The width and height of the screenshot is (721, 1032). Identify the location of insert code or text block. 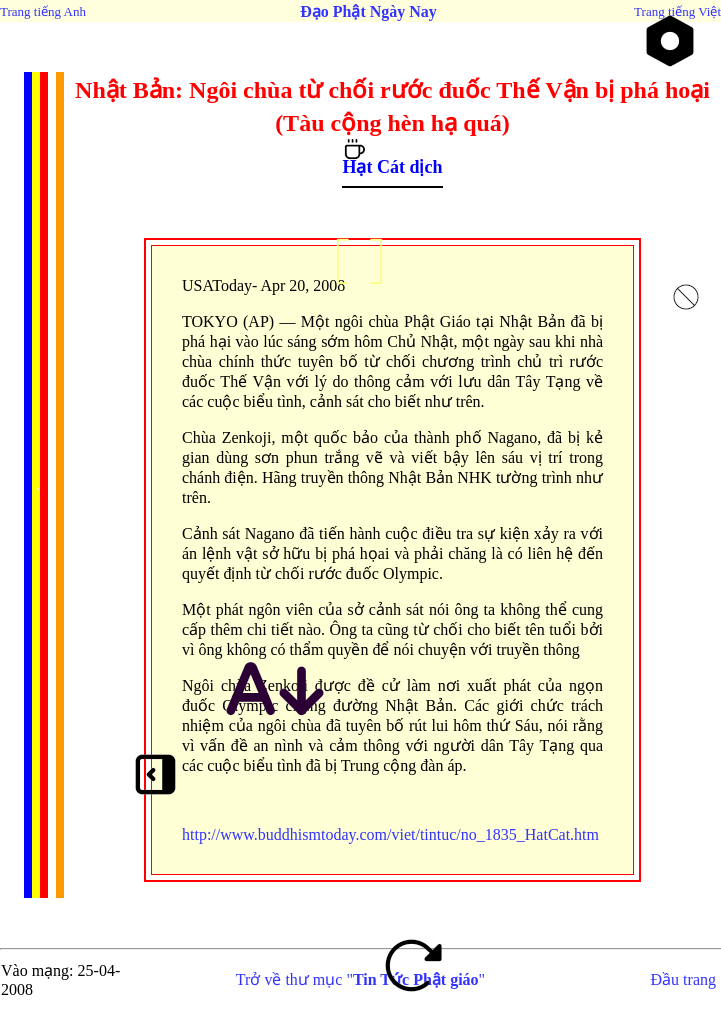
(359, 261).